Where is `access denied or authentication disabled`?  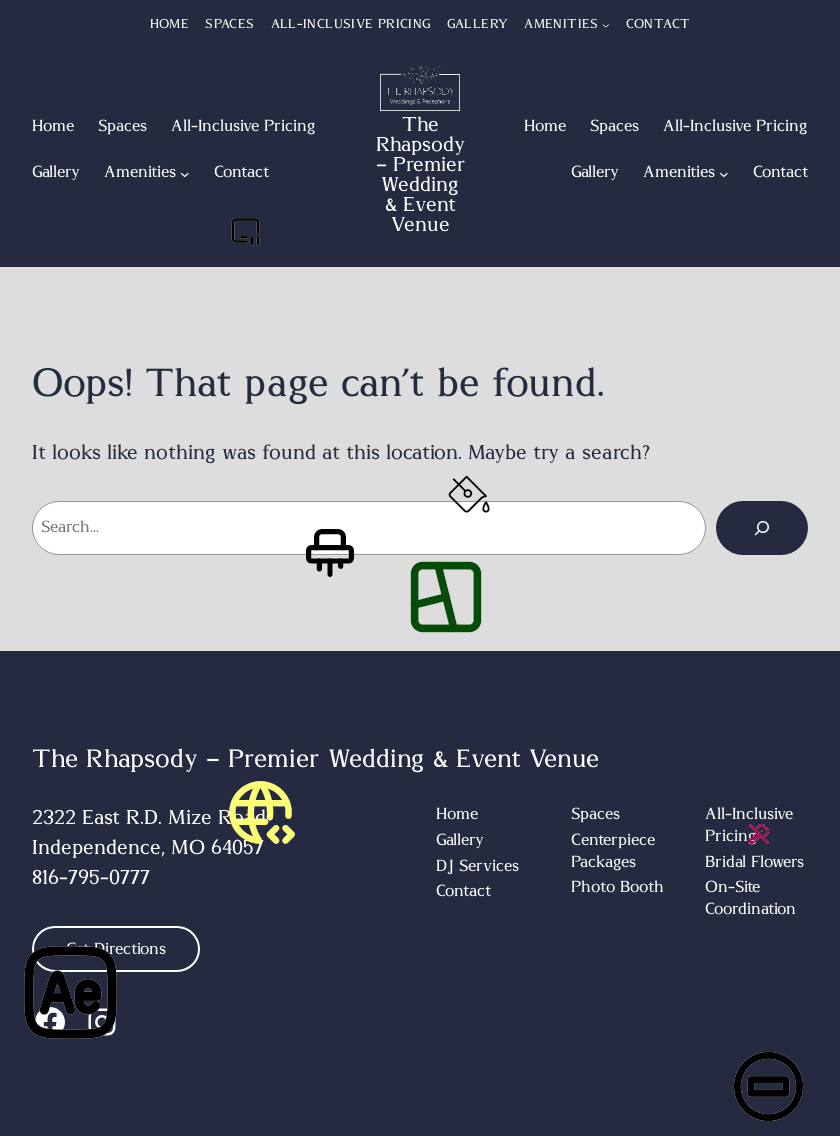
access denied or authentication disabled is located at coordinates (759, 834).